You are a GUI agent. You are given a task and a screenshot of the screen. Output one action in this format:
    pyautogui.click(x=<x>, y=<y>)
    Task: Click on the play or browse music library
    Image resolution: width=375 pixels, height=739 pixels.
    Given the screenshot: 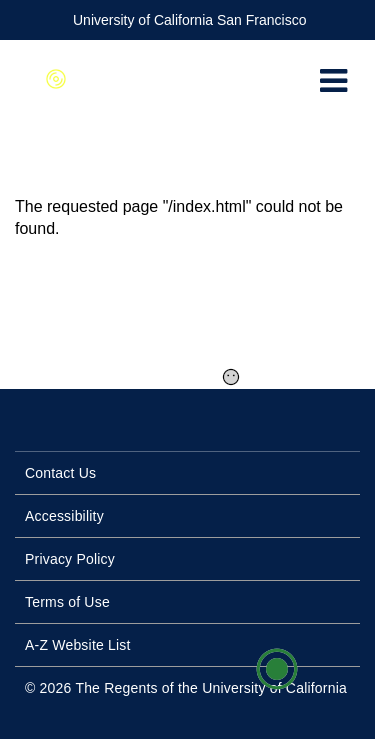 What is the action you would take?
    pyautogui.click(x=56, y=79)
    